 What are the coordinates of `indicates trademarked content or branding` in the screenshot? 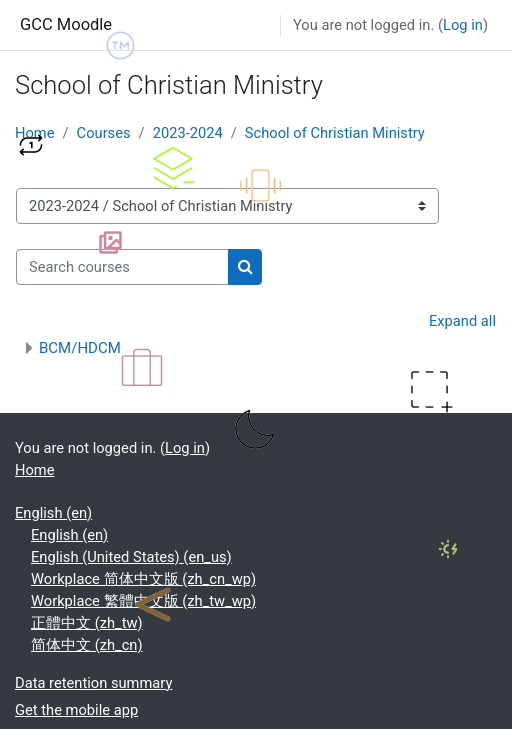 It's located at (120, 45).